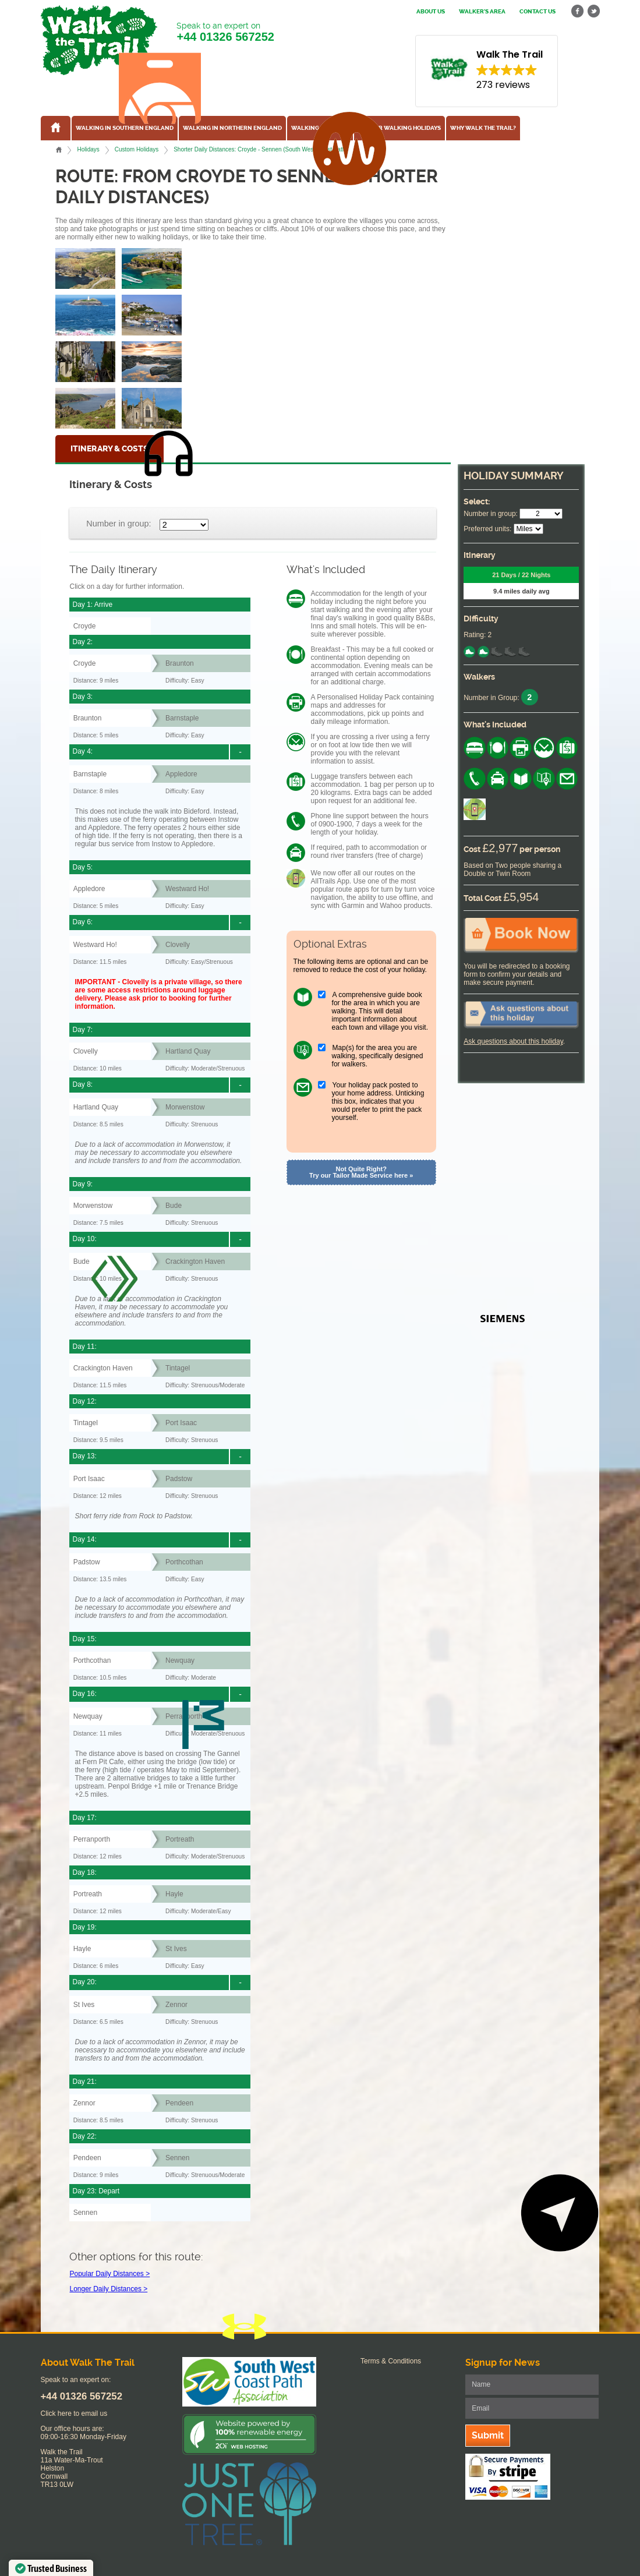 The image size is (640, 2576). What do you see at coordinates (349, 149) in the screenshot?
I see `neptune.ai logo - access ML experiment tracking platform` at bounding box center [349, 149].